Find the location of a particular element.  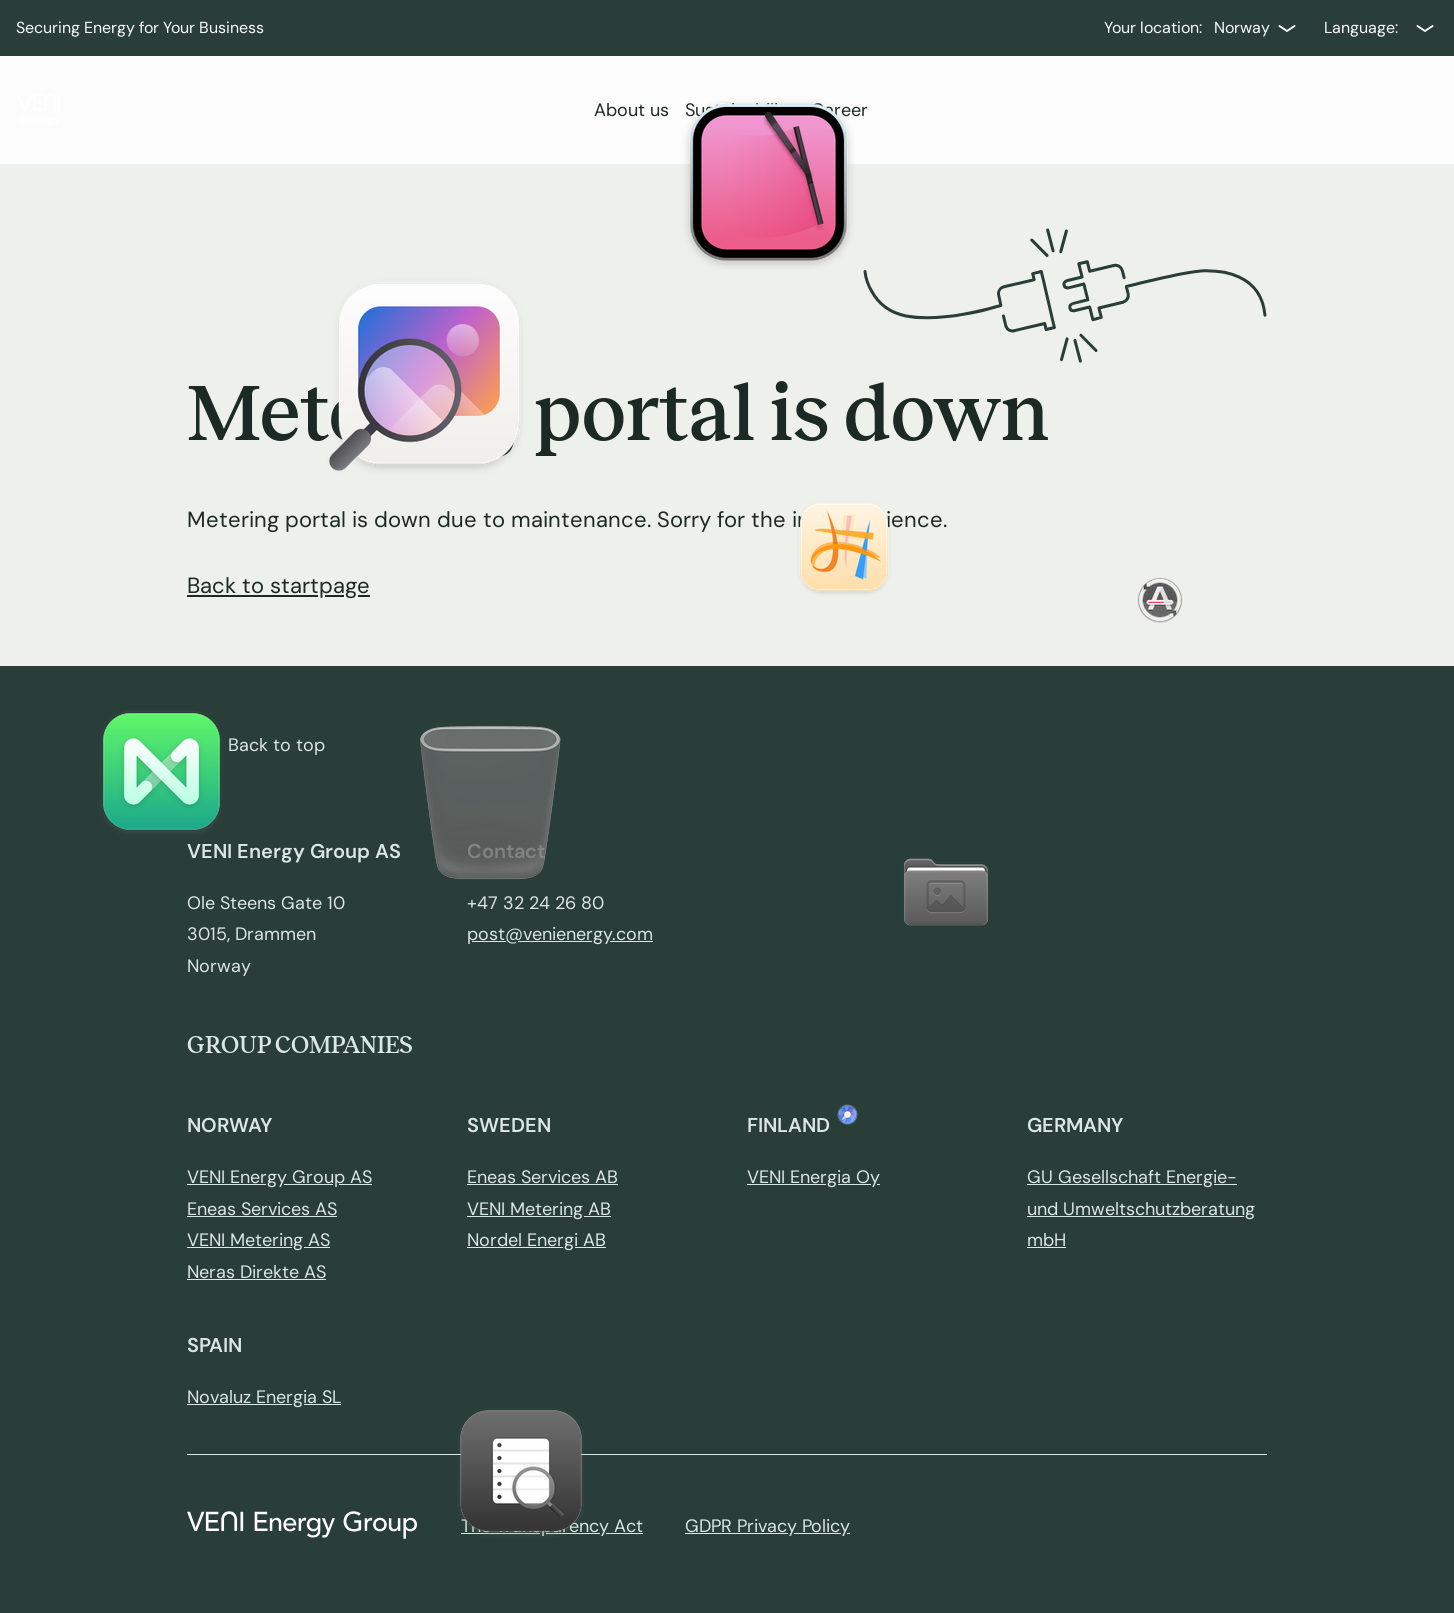

open your images folder is located at coordinates (946, 892).